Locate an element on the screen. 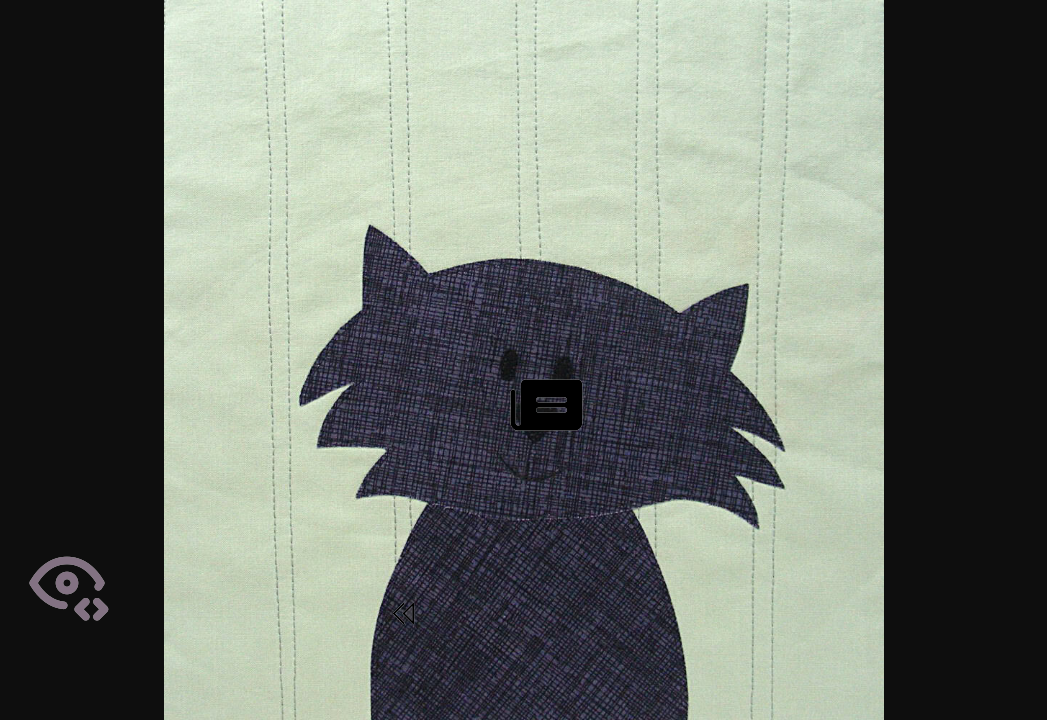 The image size is (1047, 720). view news or articles is located at coordinates (549, 405).